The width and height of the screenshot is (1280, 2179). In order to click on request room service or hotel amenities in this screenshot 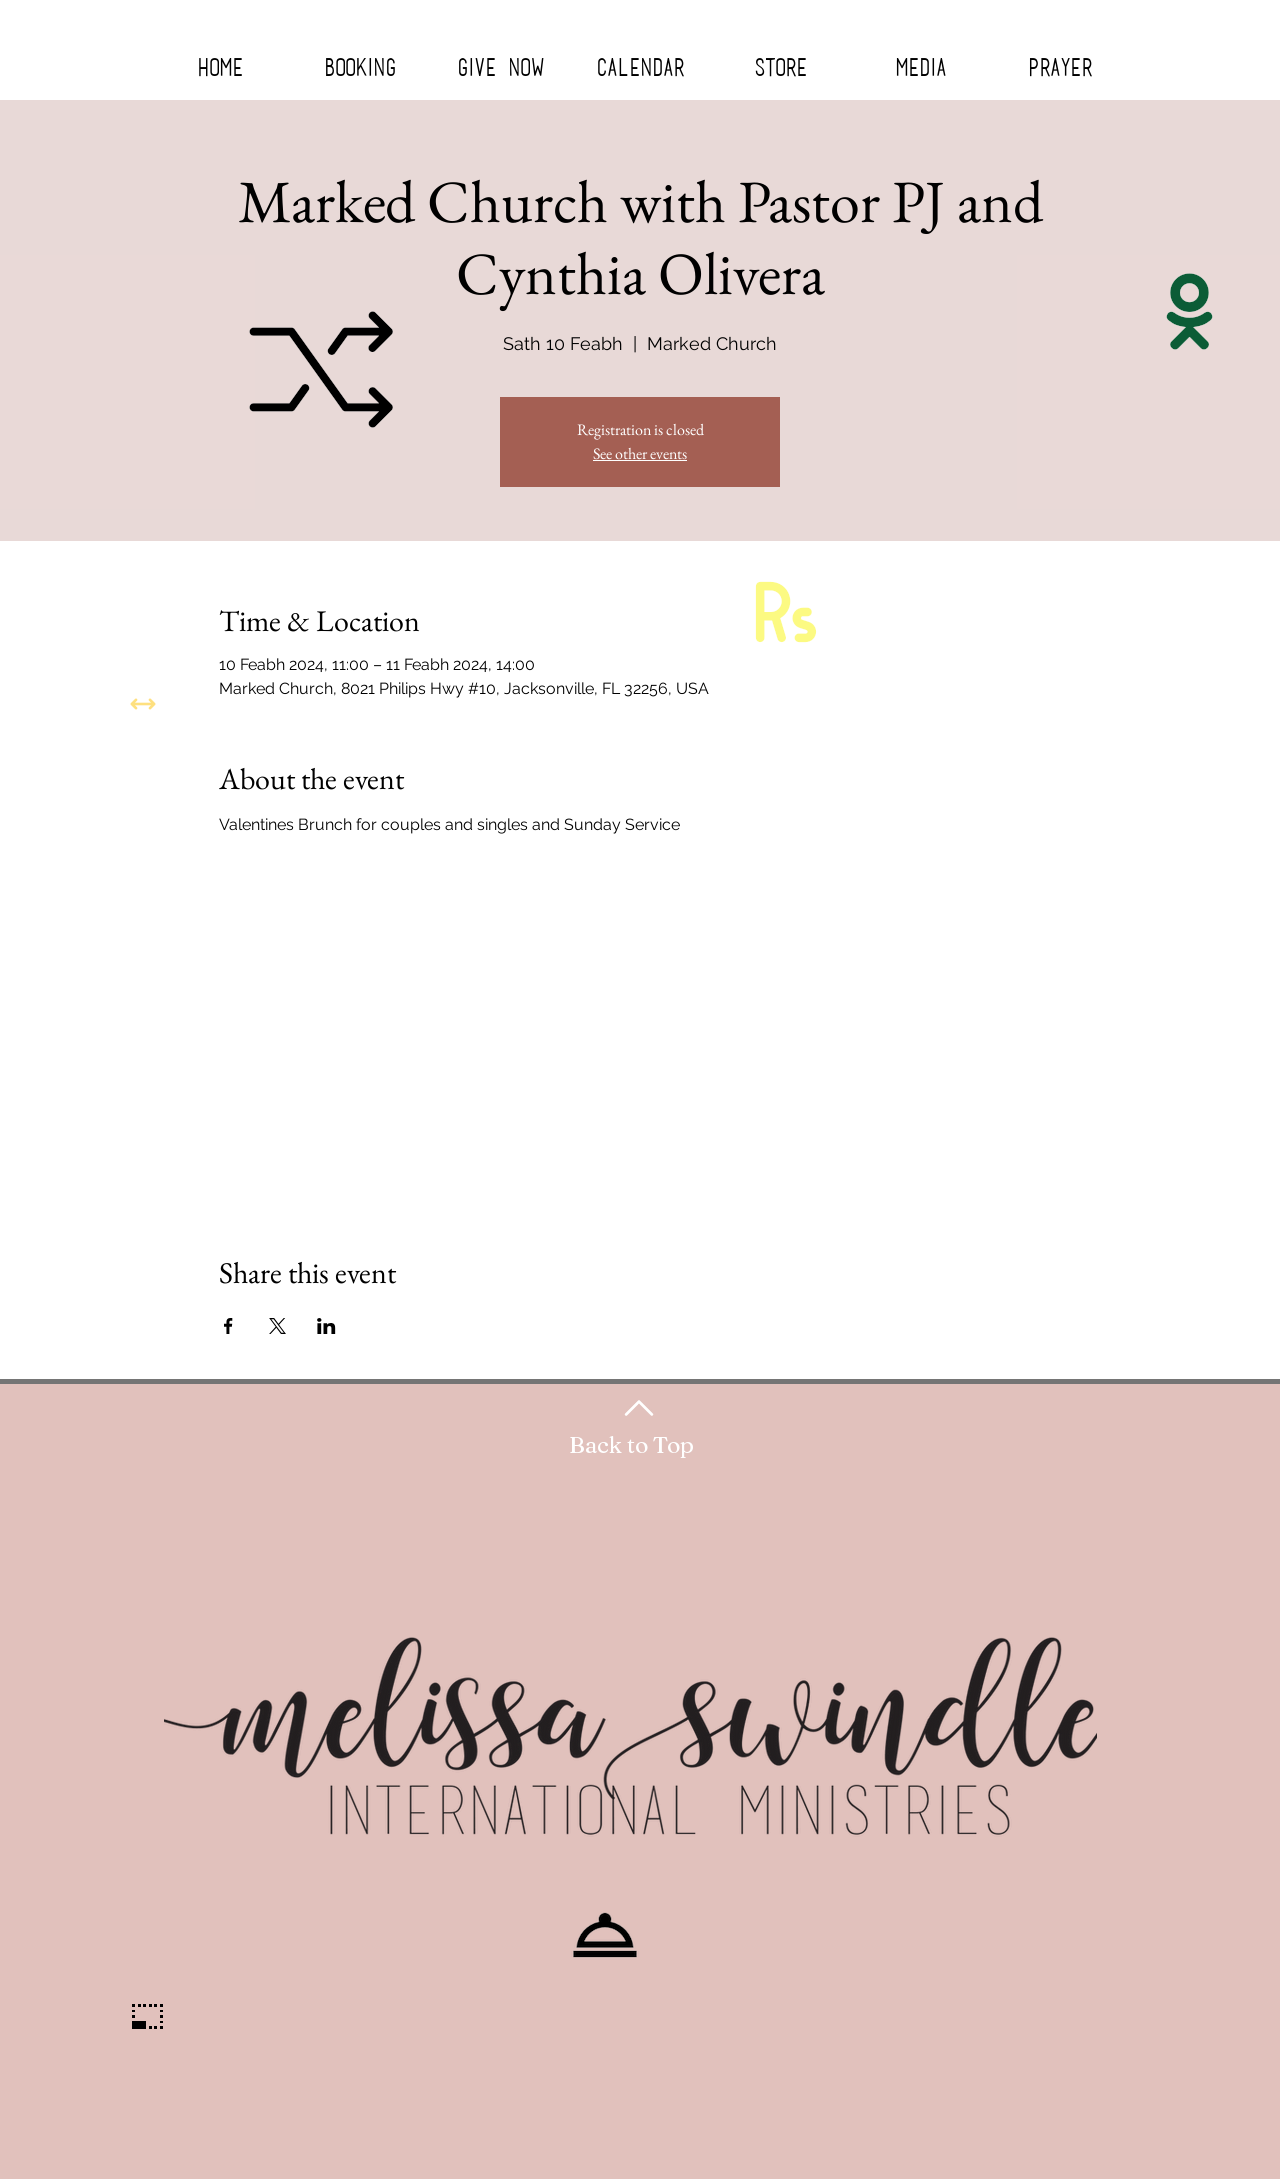, I will do `click(605, 1935)`.